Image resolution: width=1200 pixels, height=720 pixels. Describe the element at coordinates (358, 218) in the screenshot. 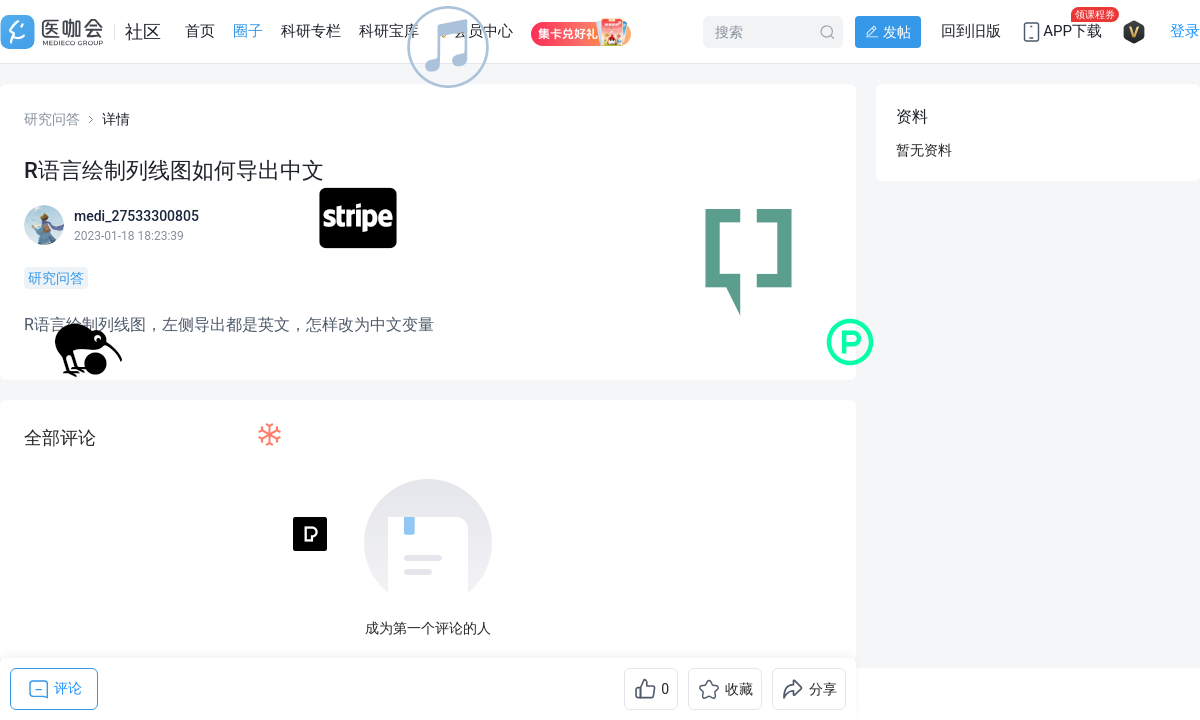

I see `pay with Stripe` at that location.